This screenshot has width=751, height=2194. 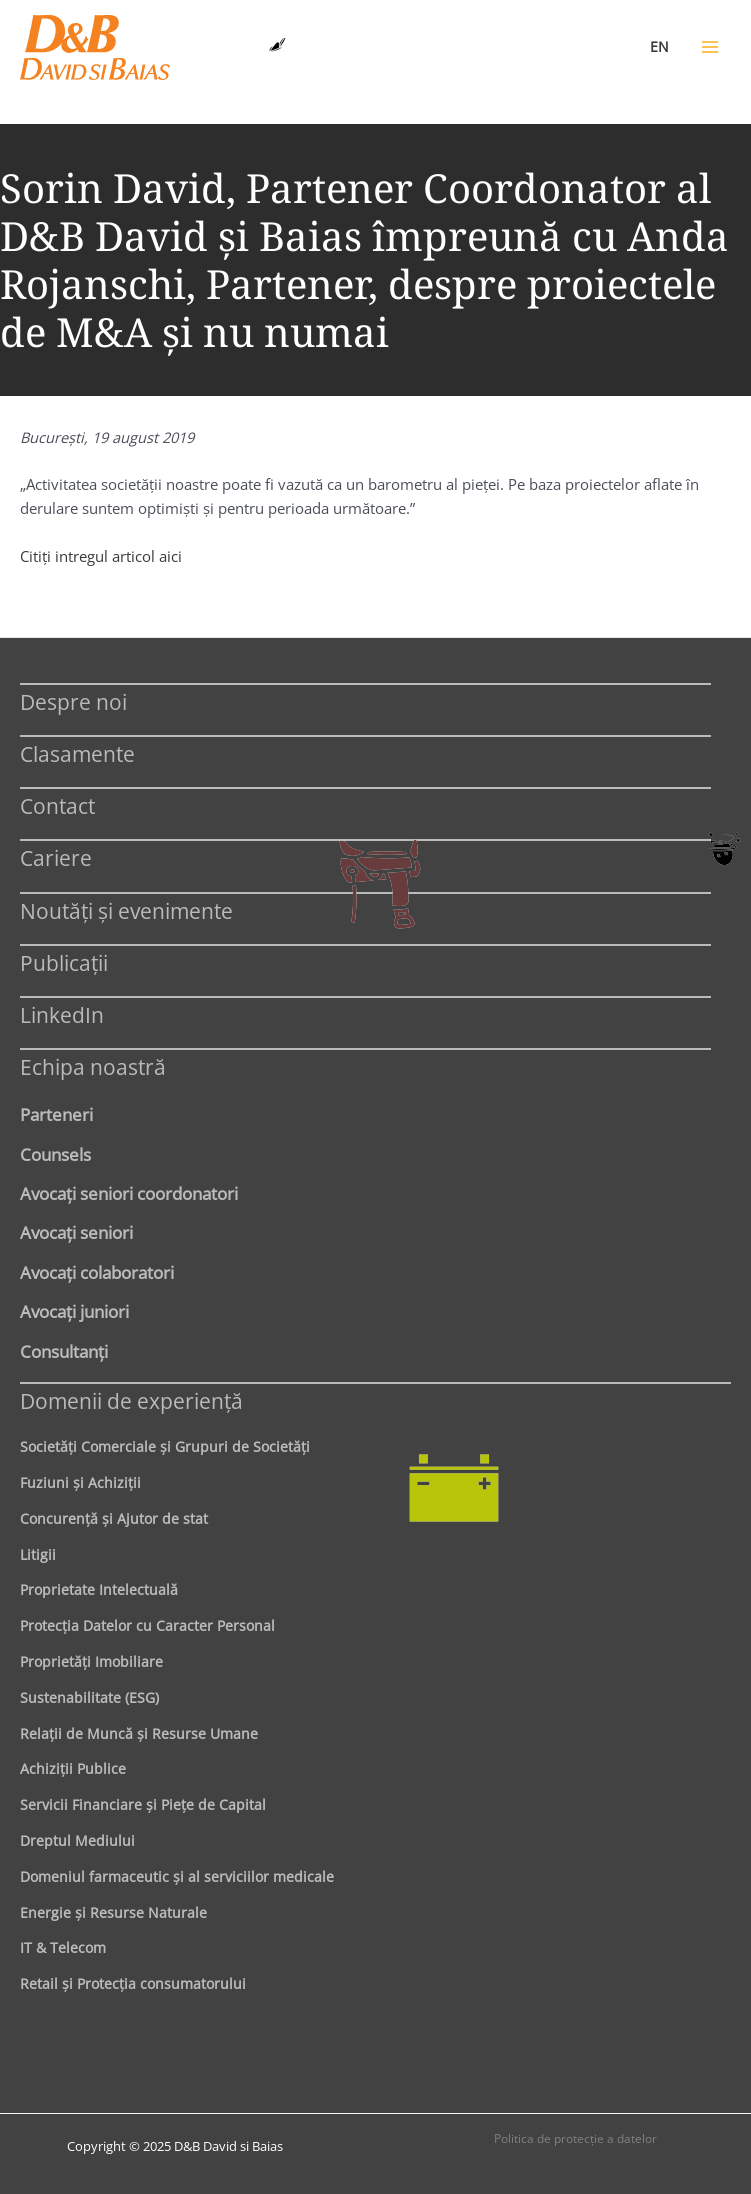 What do you see at coordinates (724, 848) in the screenshot?
I see `indicates a knockout or dizzy state in gameplay` at bounding box center [724, 848].